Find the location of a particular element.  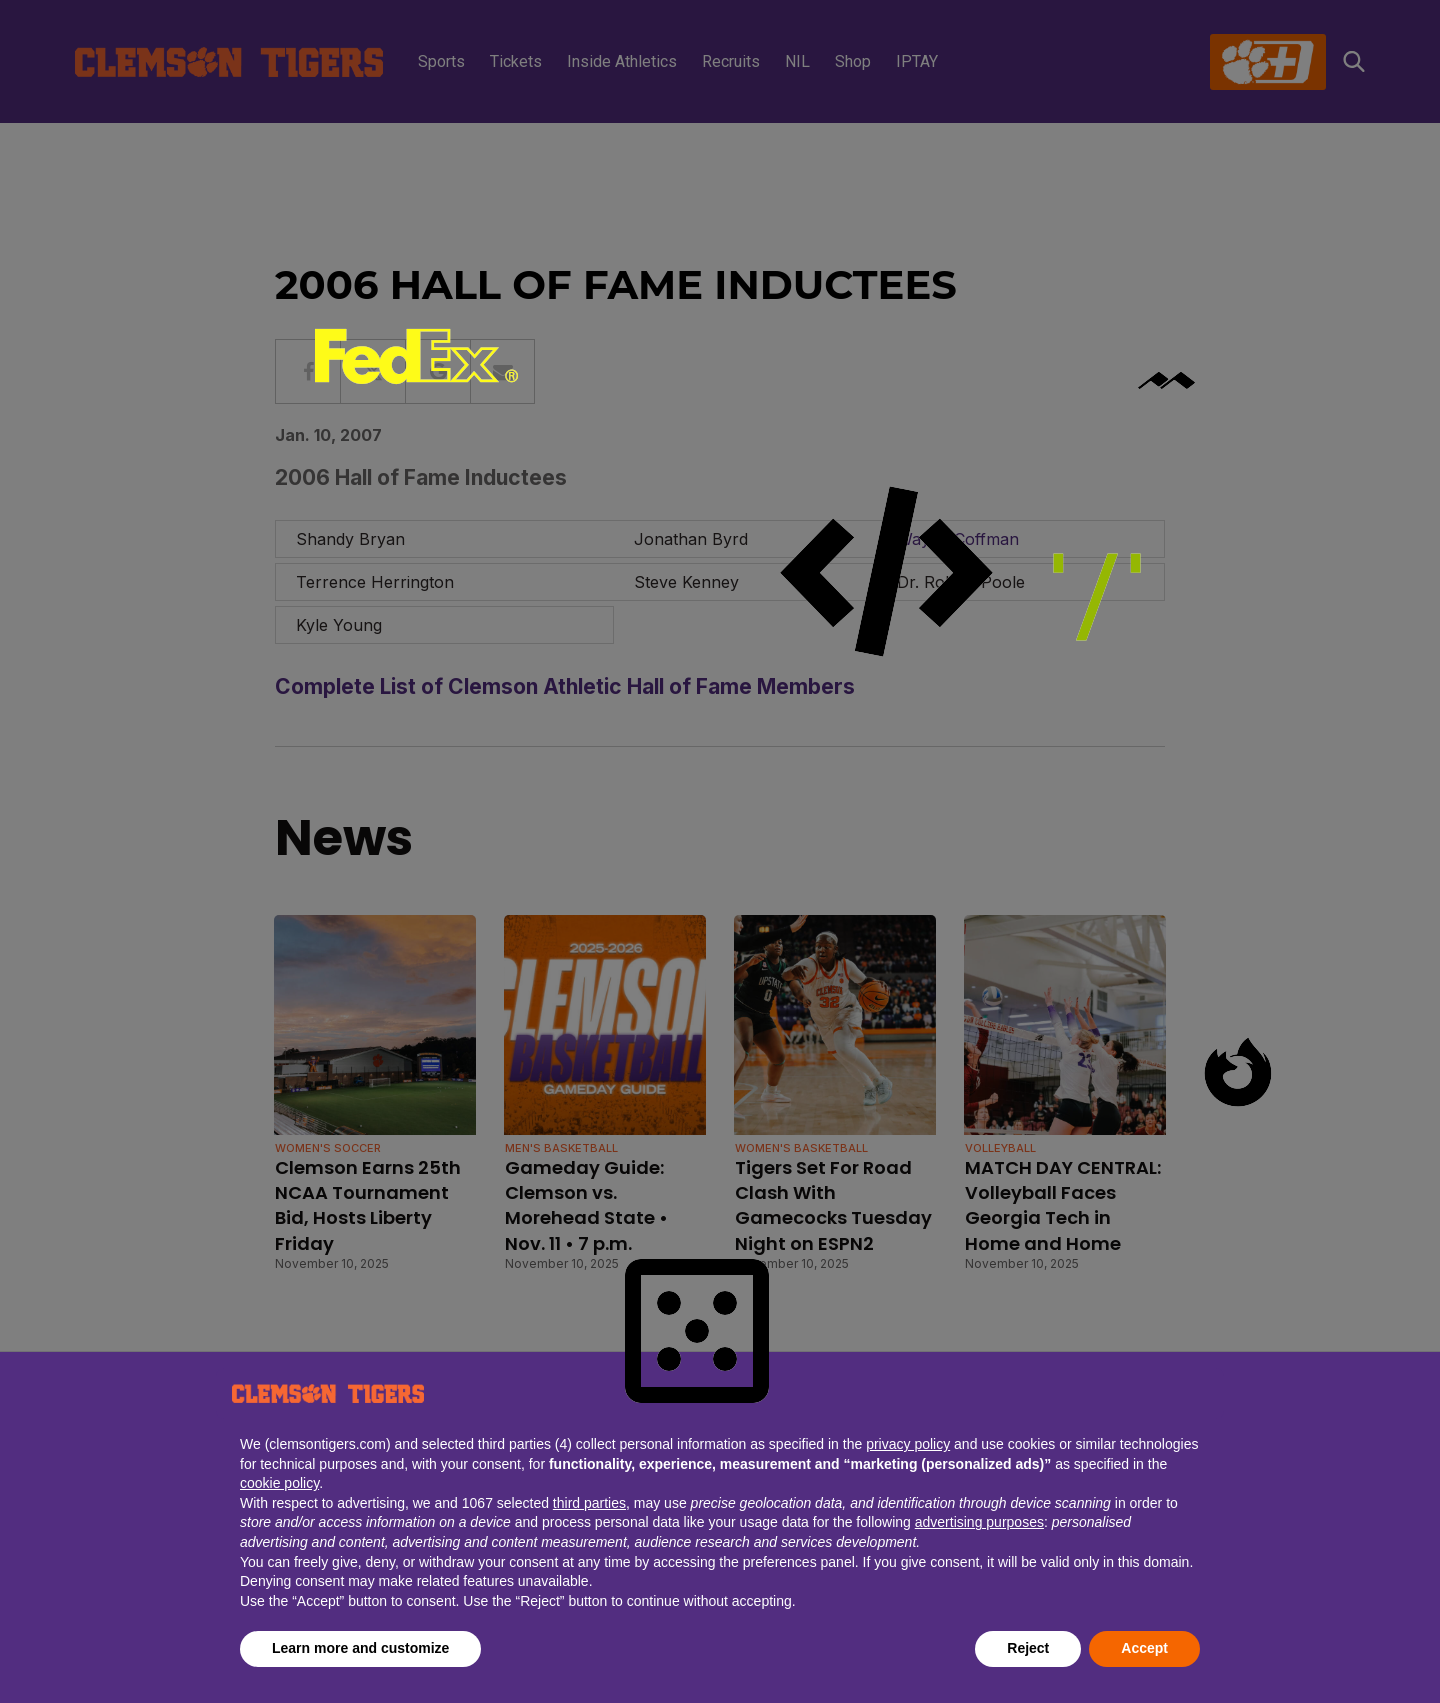

dovecot email server logo is located at coordinates (1166, 380).